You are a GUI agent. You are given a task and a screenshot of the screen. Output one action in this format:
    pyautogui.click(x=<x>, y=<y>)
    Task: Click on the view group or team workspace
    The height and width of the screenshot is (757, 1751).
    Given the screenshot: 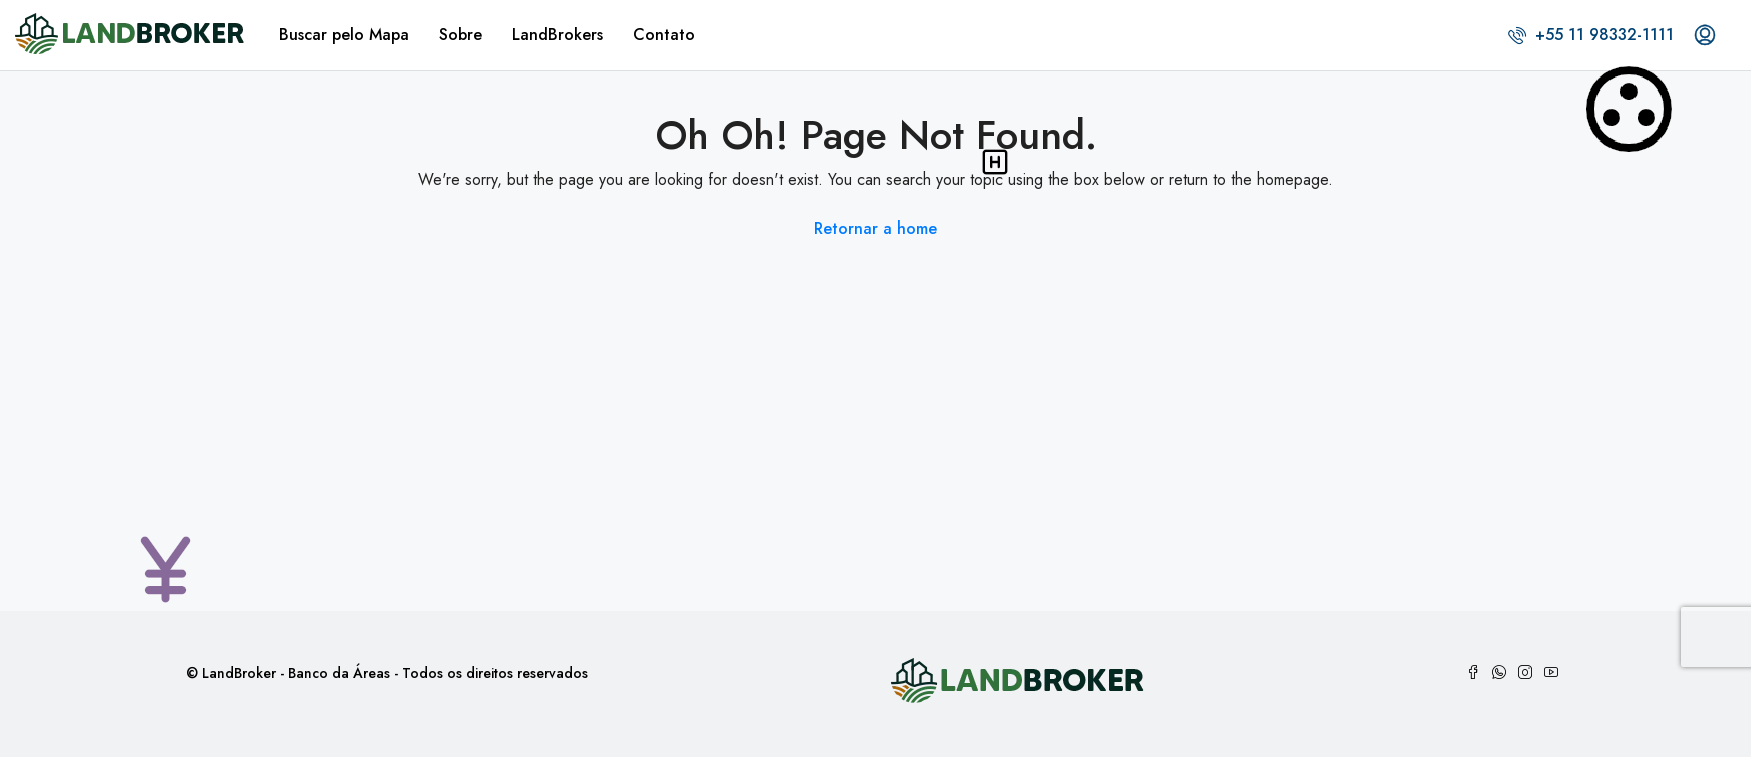 What is the action you would take?
    pyautogui.click(x=1629, y=109)
    